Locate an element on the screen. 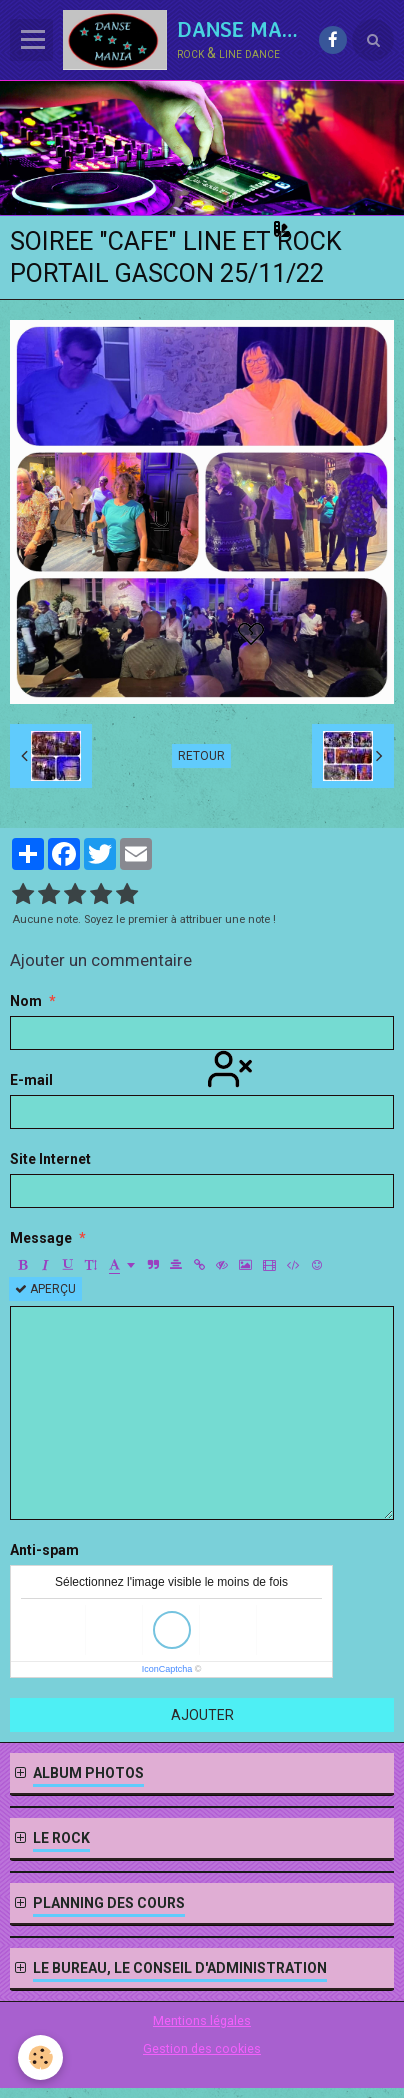 This screenshot has height=2098, width=404. unlike or remove from favorites is located at coordinates (251, 633).